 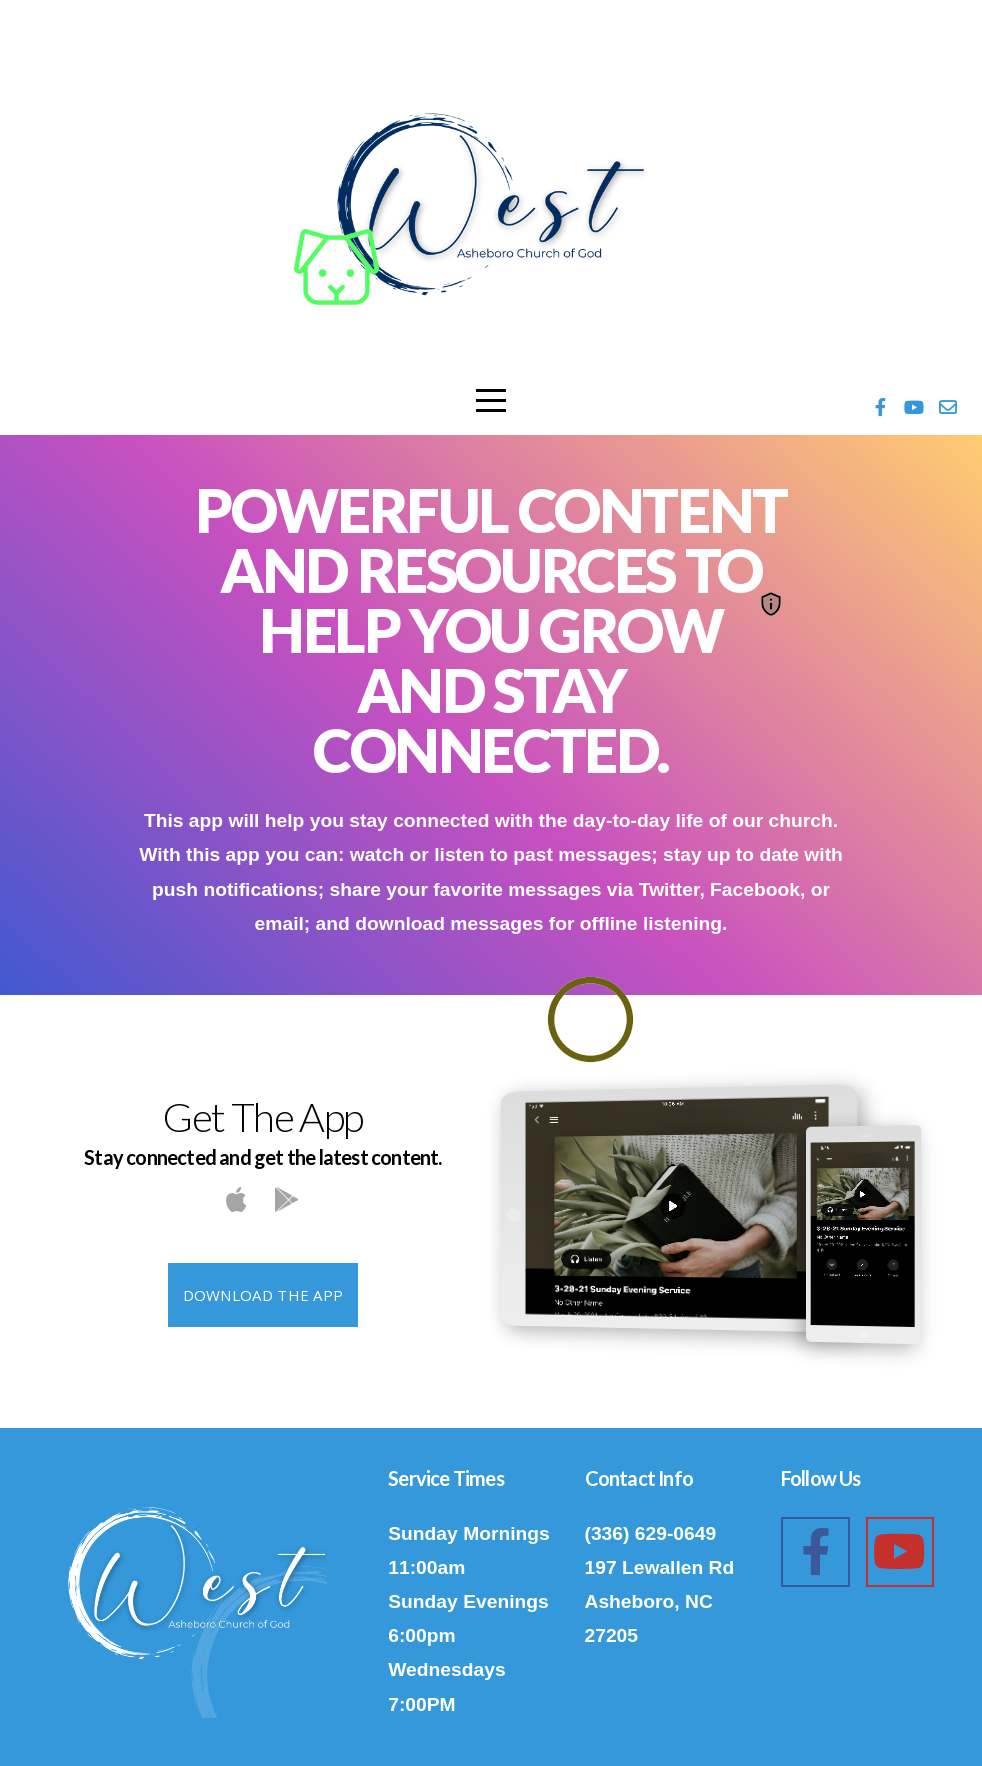 What do you see at coordinates (771, 604) in the screenshot?
I see `view privacy policy or information` at bounding box center [771, 604].